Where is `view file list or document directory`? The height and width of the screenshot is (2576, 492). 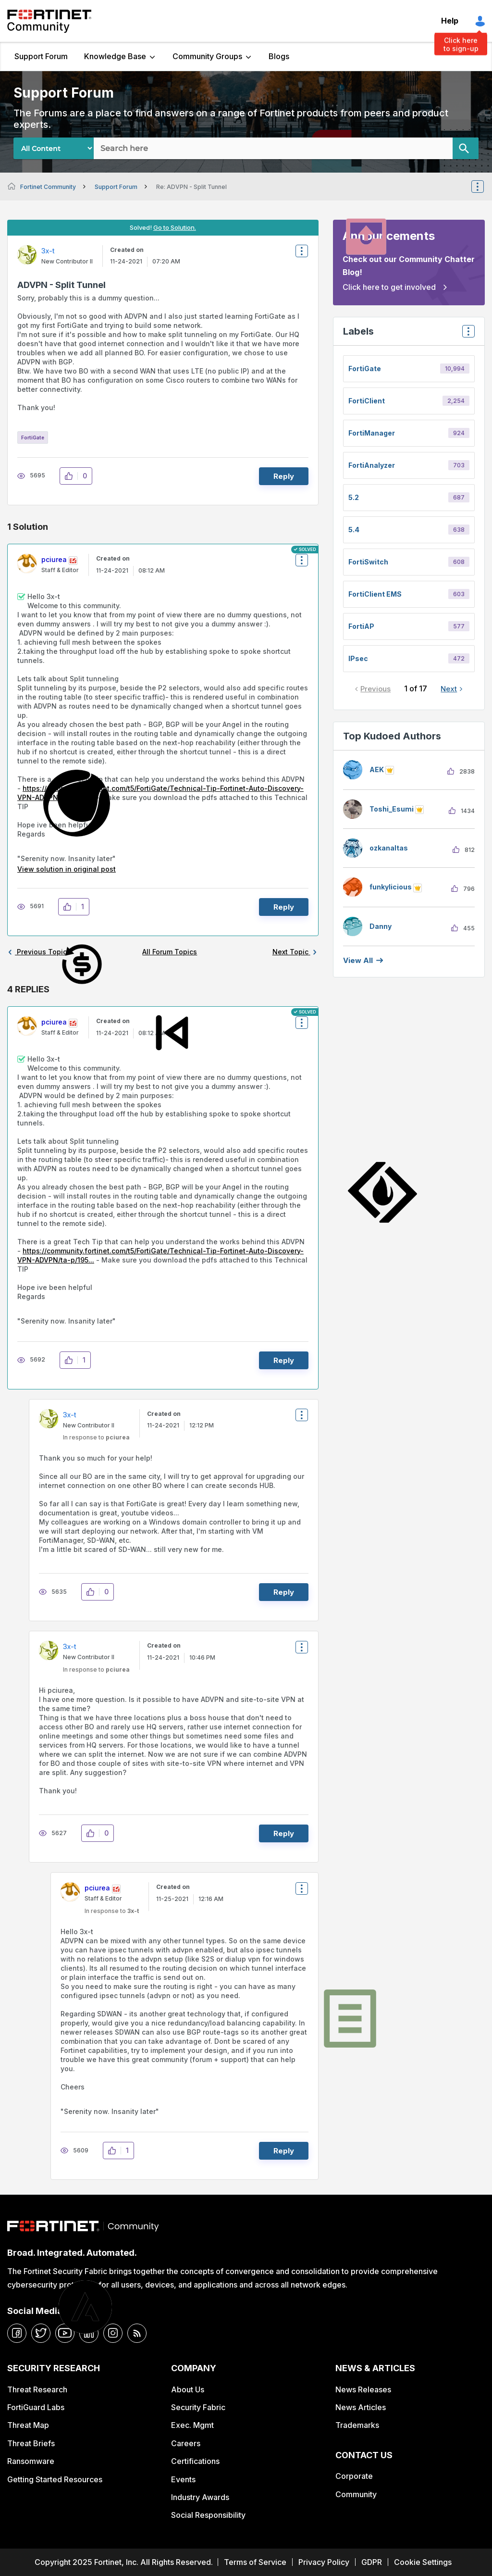 view file list or document directory is located at coordinates (350, 2018).